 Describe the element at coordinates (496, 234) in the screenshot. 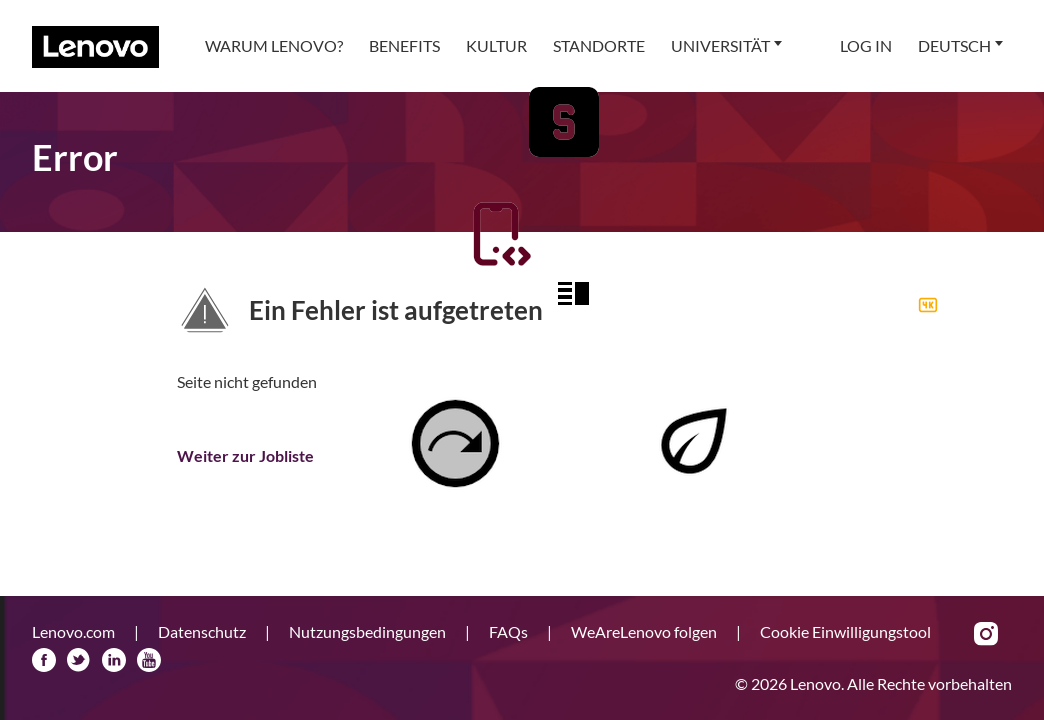

I see `access mobile development tools` at that location.